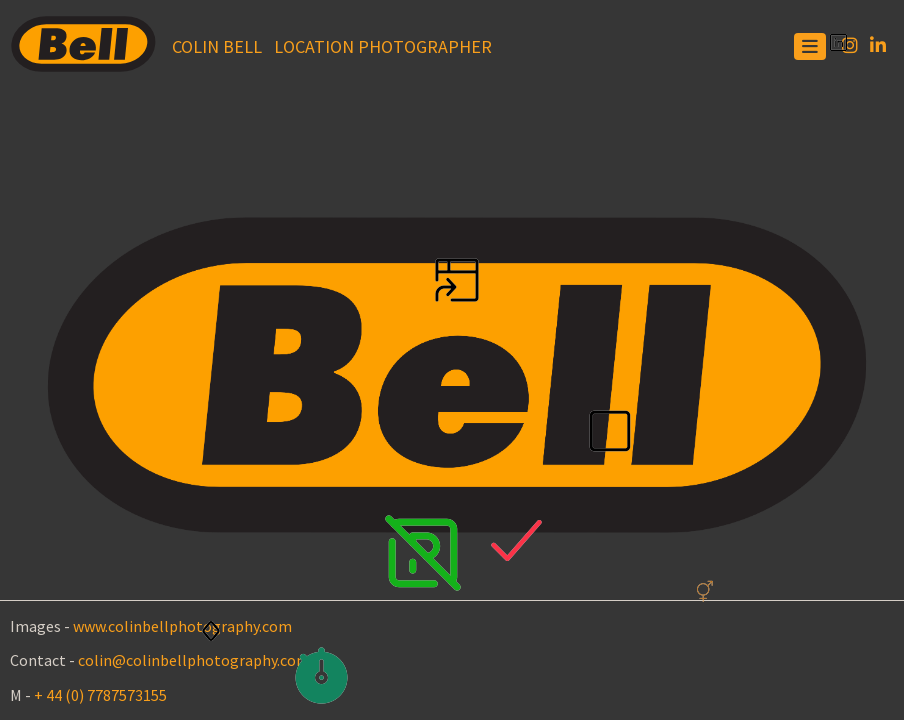  What do you see at coordinates (516, 540) in the screenshot?
I see `confirm or submit an action` at bounding box center [516, 540].